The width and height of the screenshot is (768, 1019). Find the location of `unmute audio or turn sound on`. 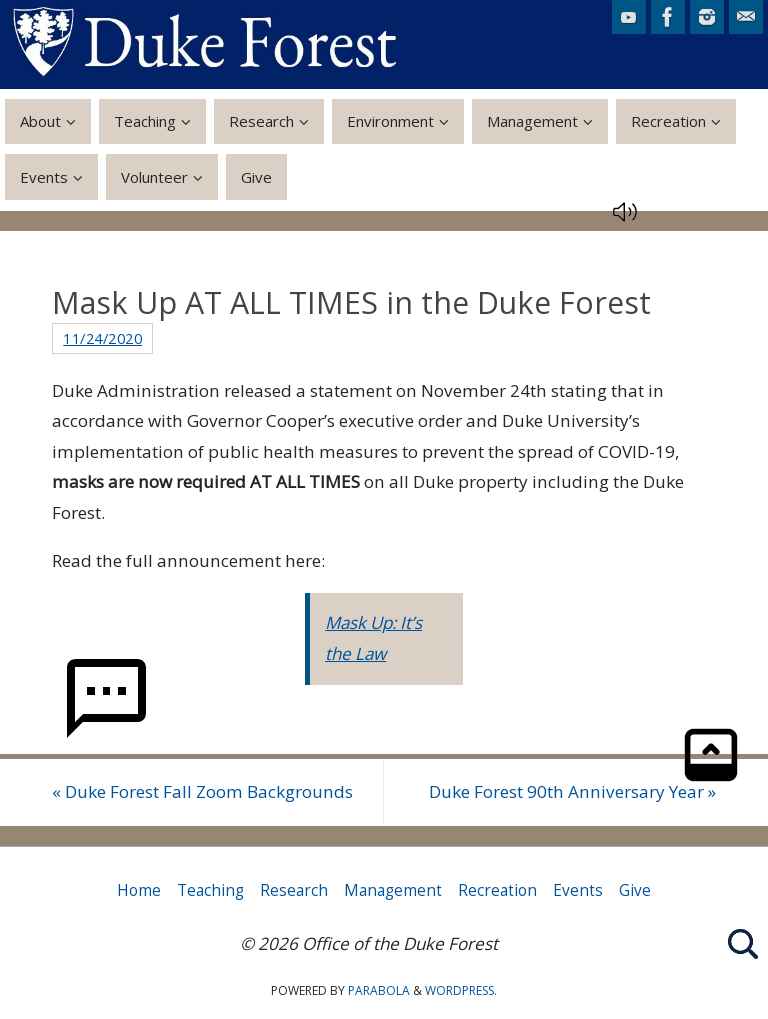

unmute audio or turn sound on is located at coordinates (625, 212).